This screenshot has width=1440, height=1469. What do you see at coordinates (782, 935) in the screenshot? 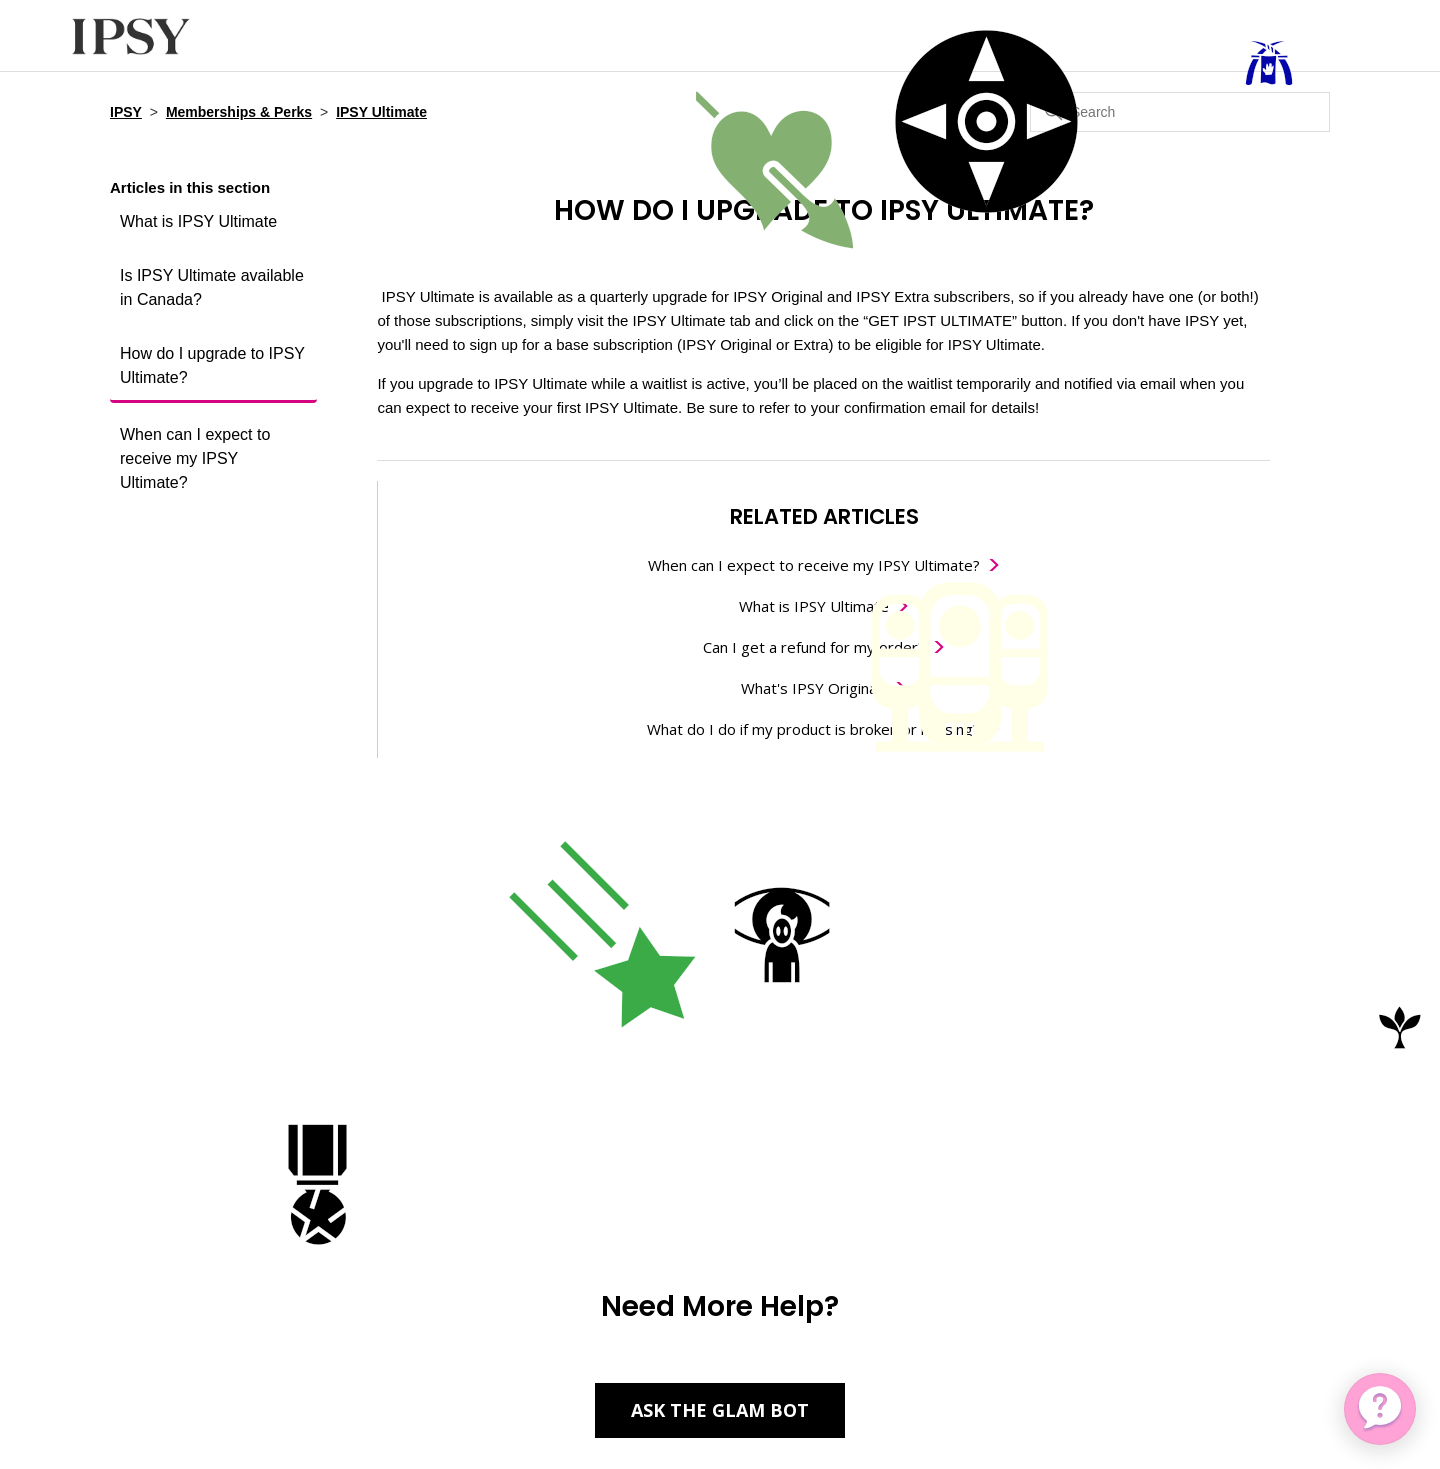
I see `indicates a paranoia or anxiety state in gameplay` at bounding box center [782, 935].